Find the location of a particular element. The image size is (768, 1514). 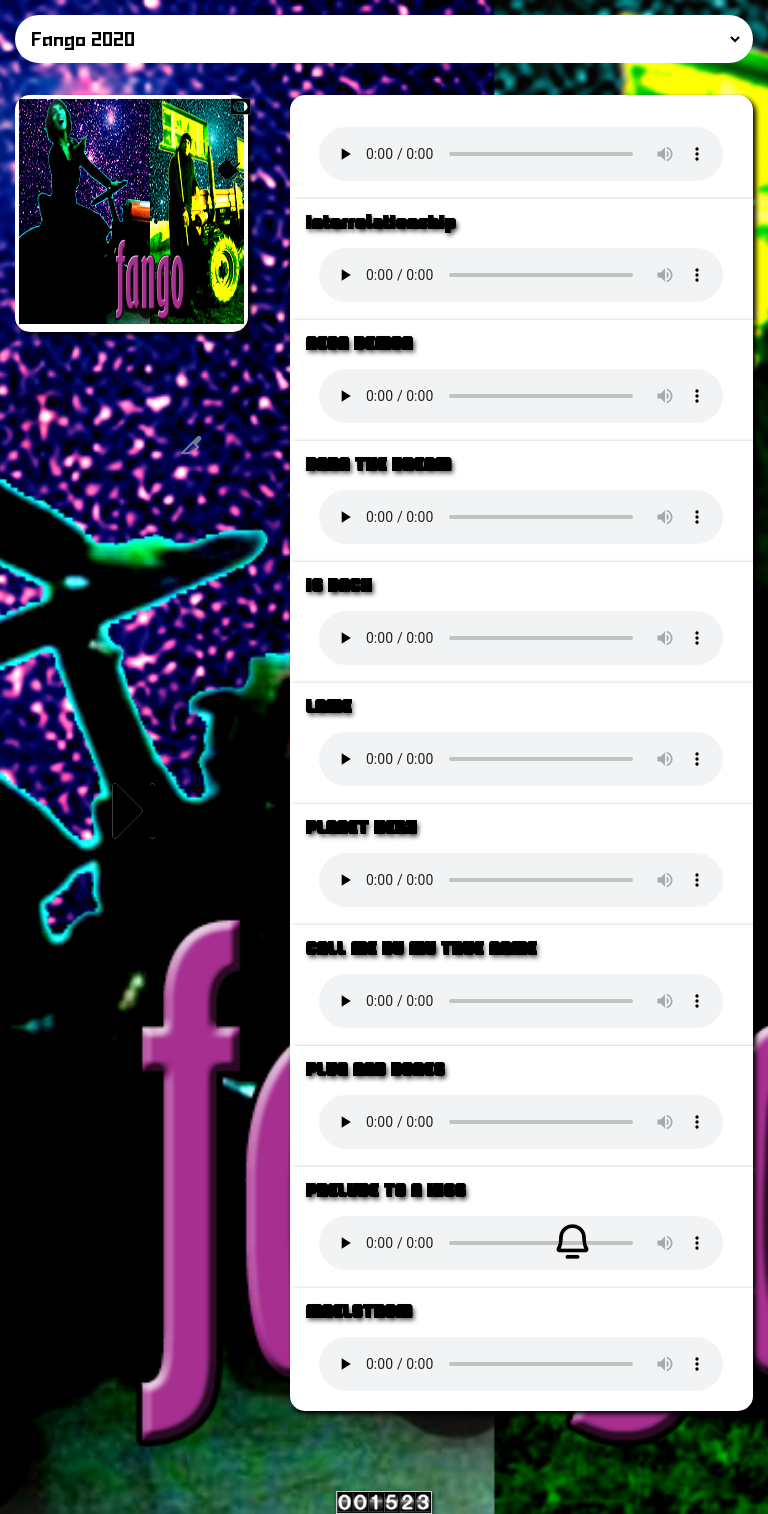

access kitchen or cooking tools is located at coordinates (191, 445).